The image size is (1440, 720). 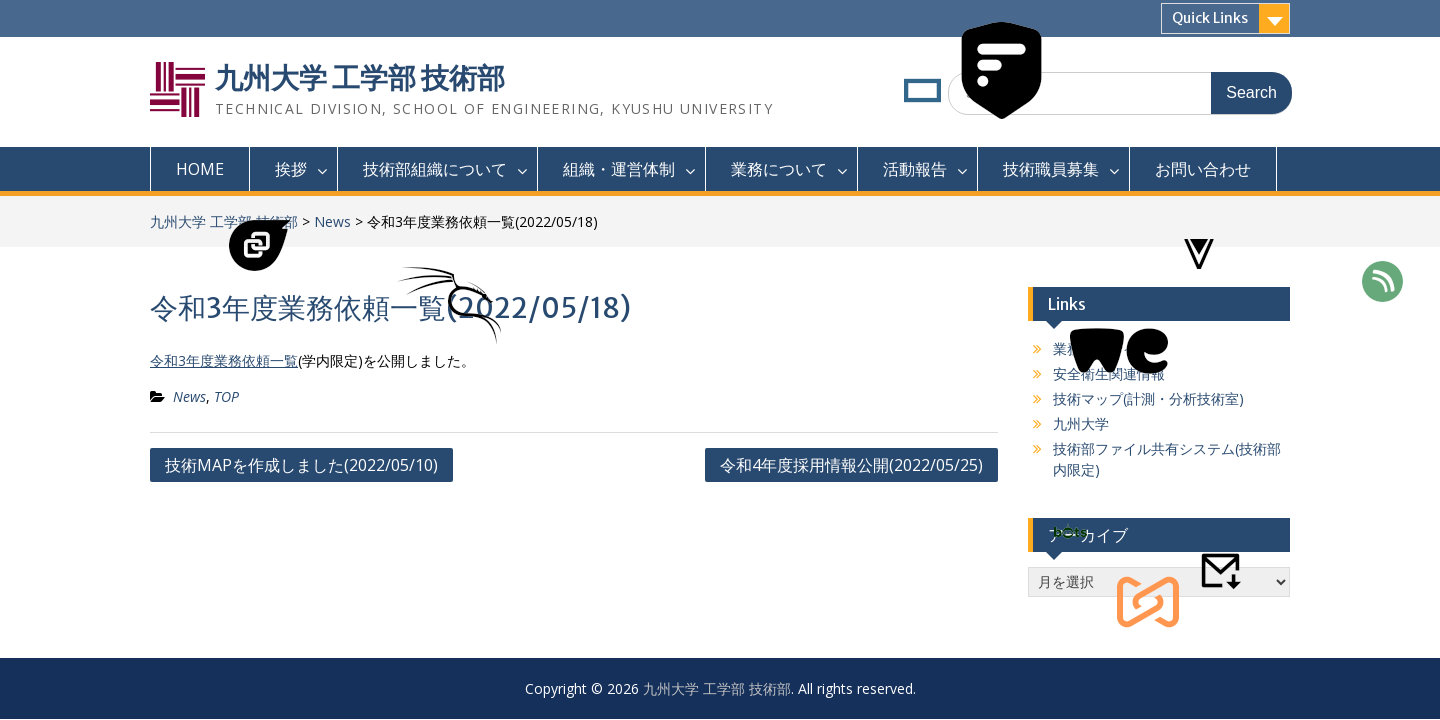 I want to click on bots platform logo, so click(x=1070, y=532).